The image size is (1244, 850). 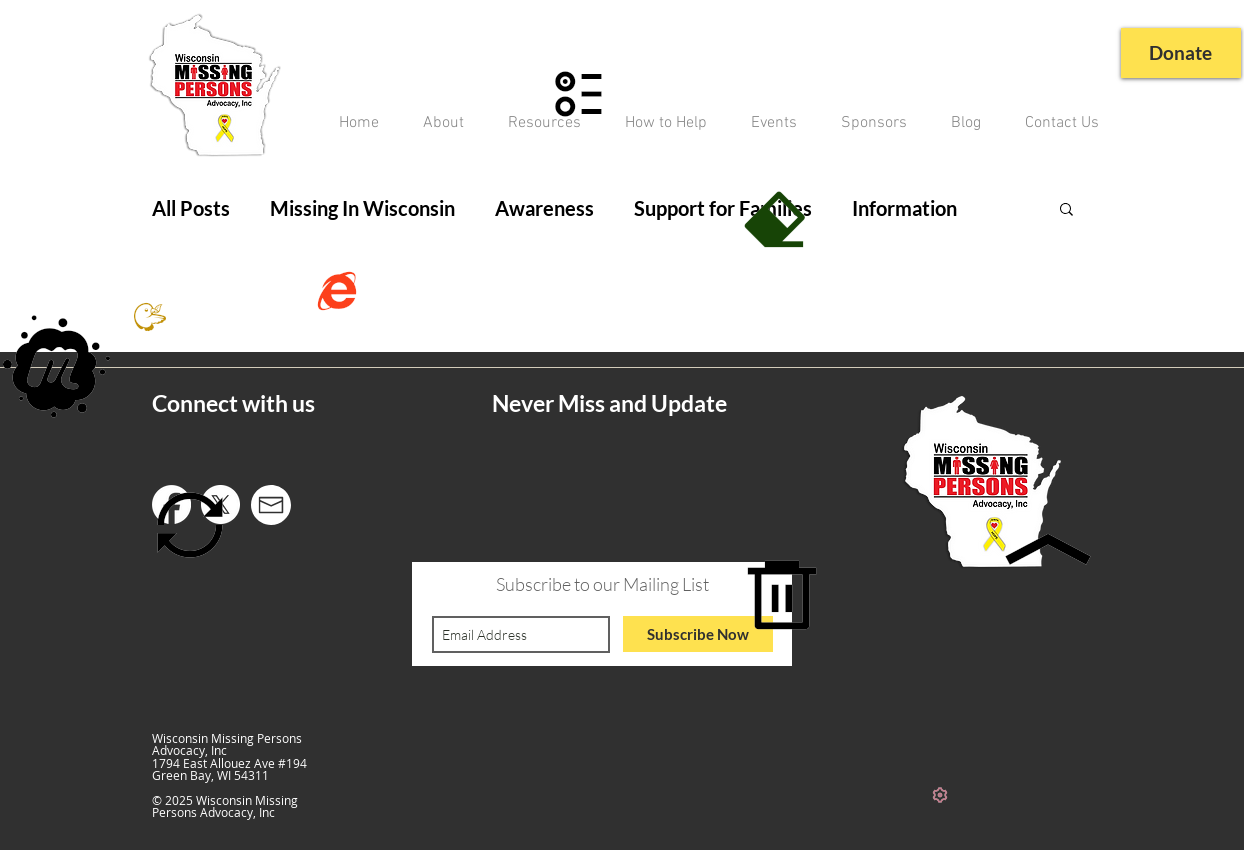 I want to click on open internet explorer browser, so click(x=337, y=291).